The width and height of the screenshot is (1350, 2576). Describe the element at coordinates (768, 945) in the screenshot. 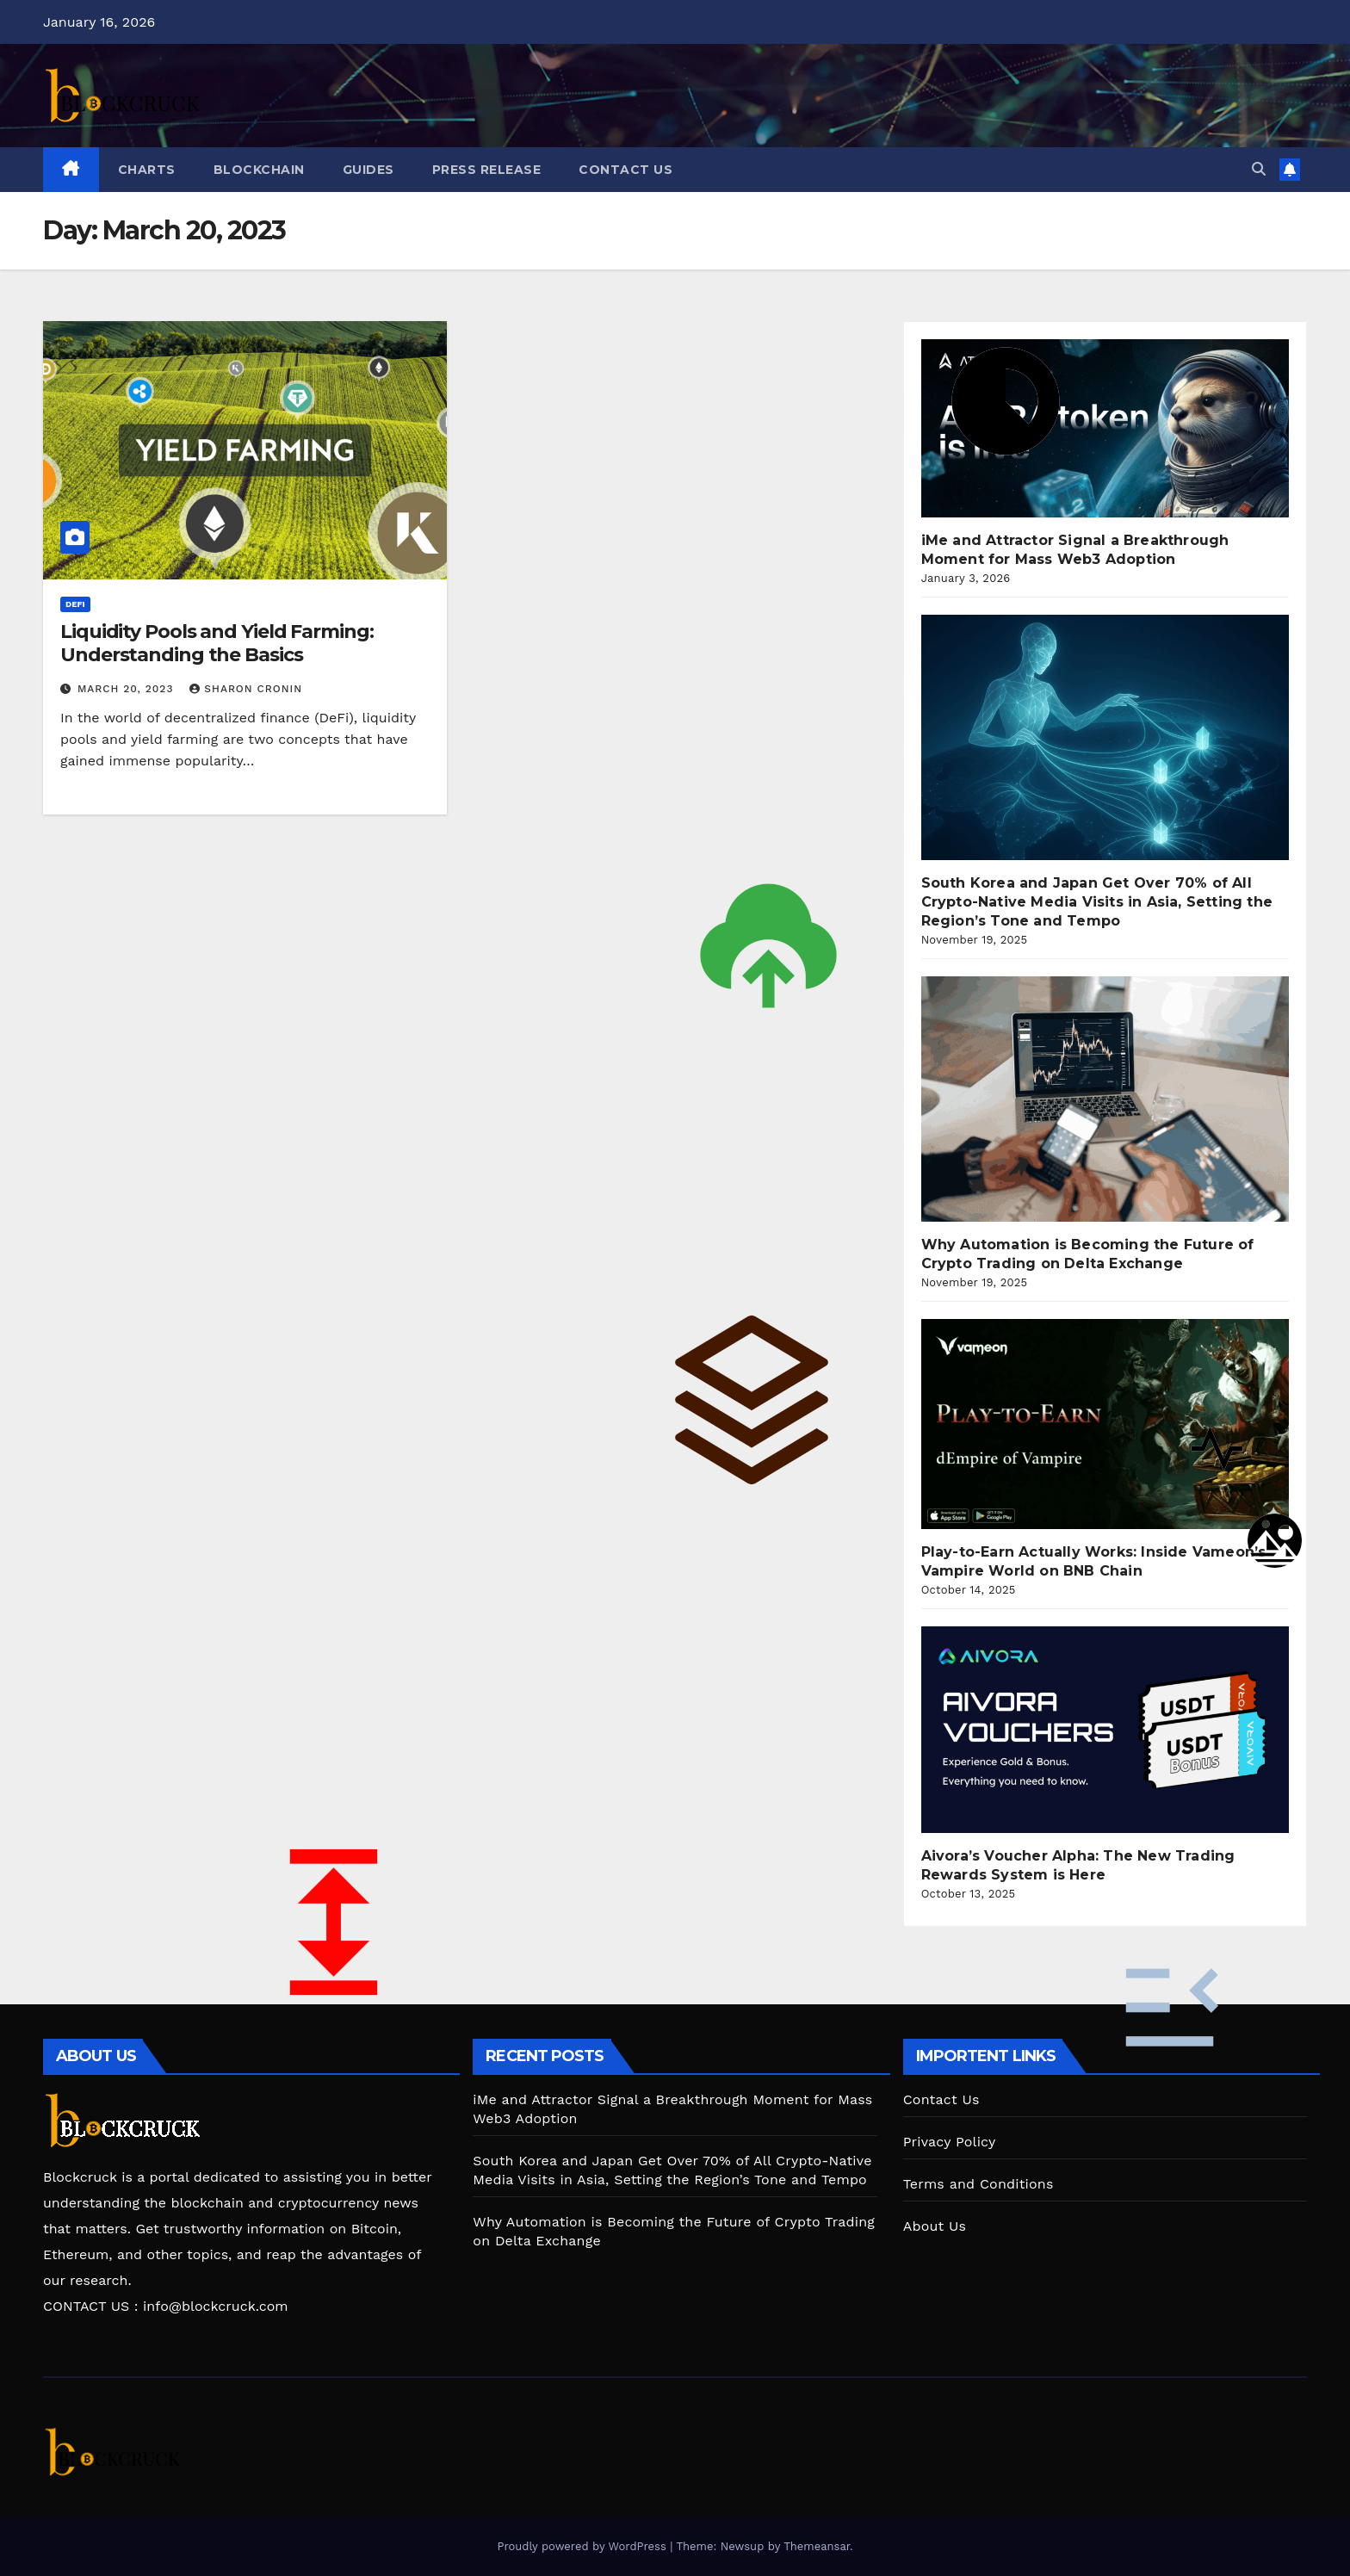

I see `upload file to cloud storage` at that location.